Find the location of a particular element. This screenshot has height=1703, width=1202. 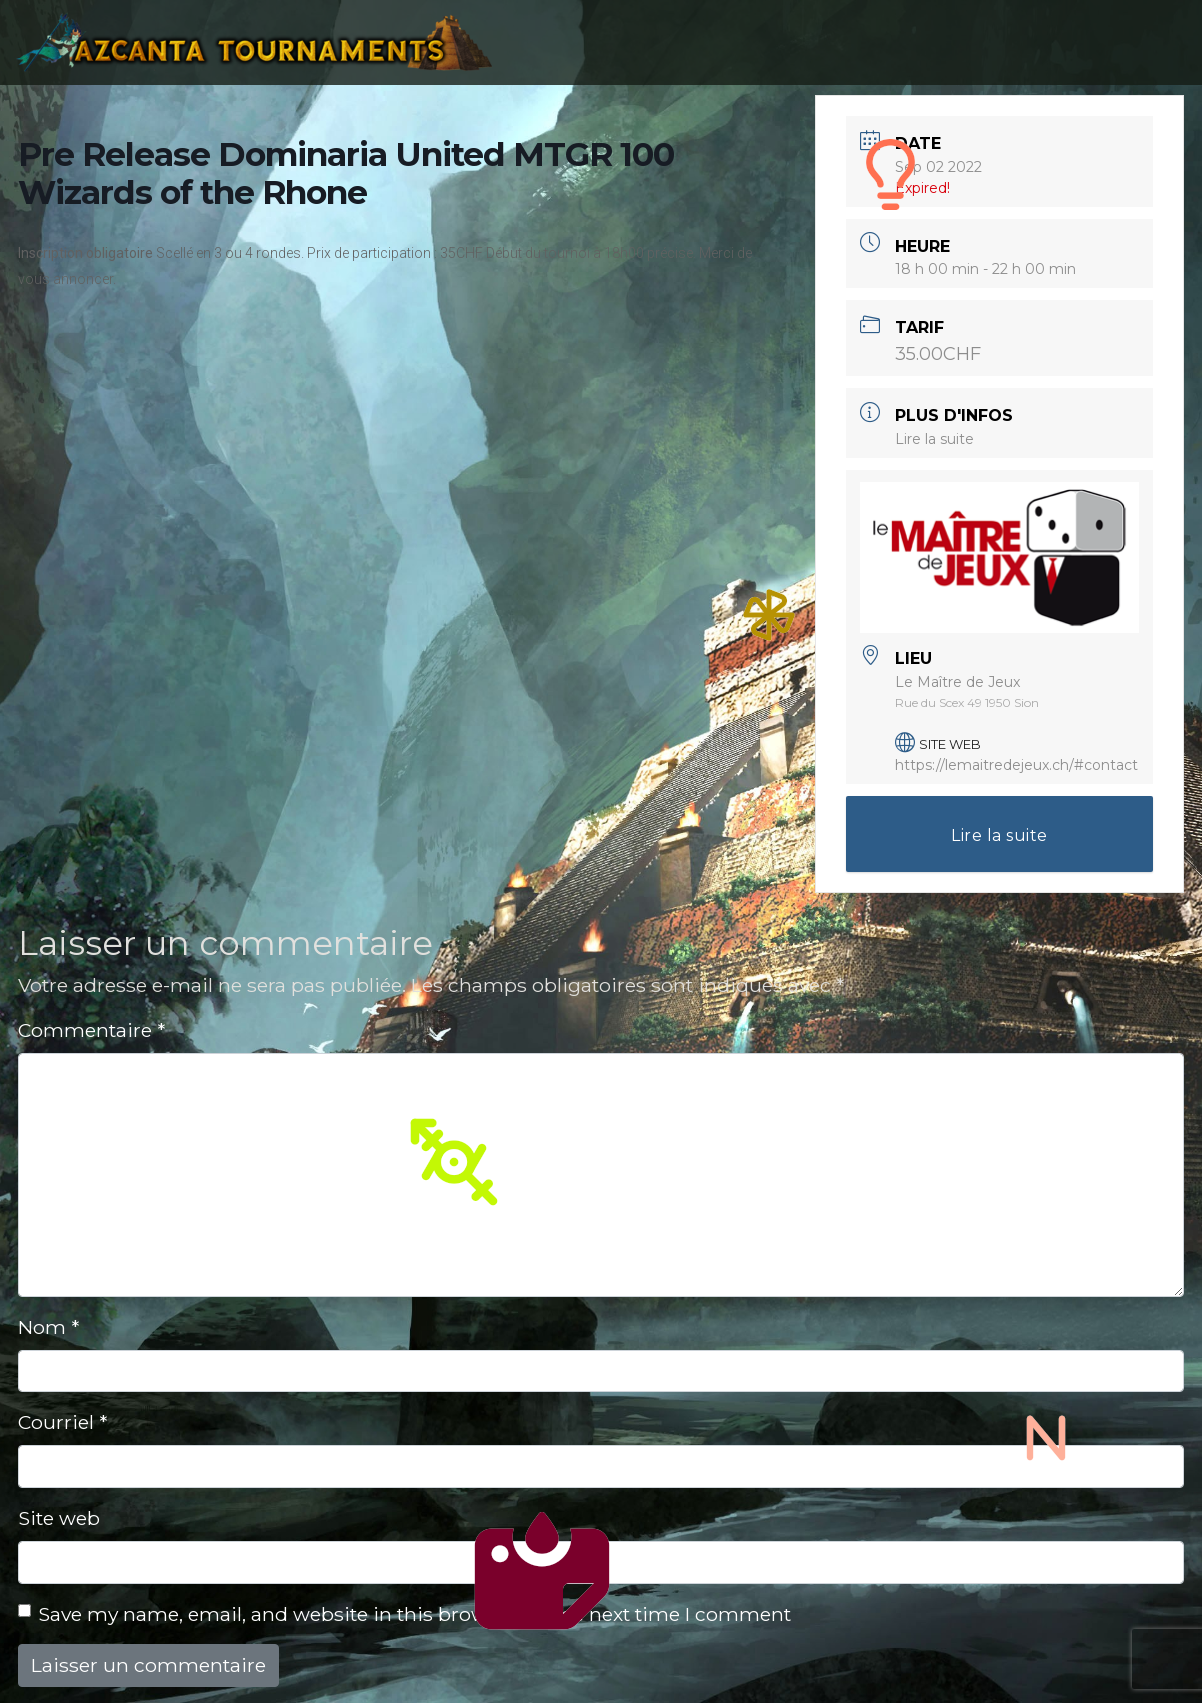

adjust car air conditioning or fan settings is located at coordinates (769, 615).